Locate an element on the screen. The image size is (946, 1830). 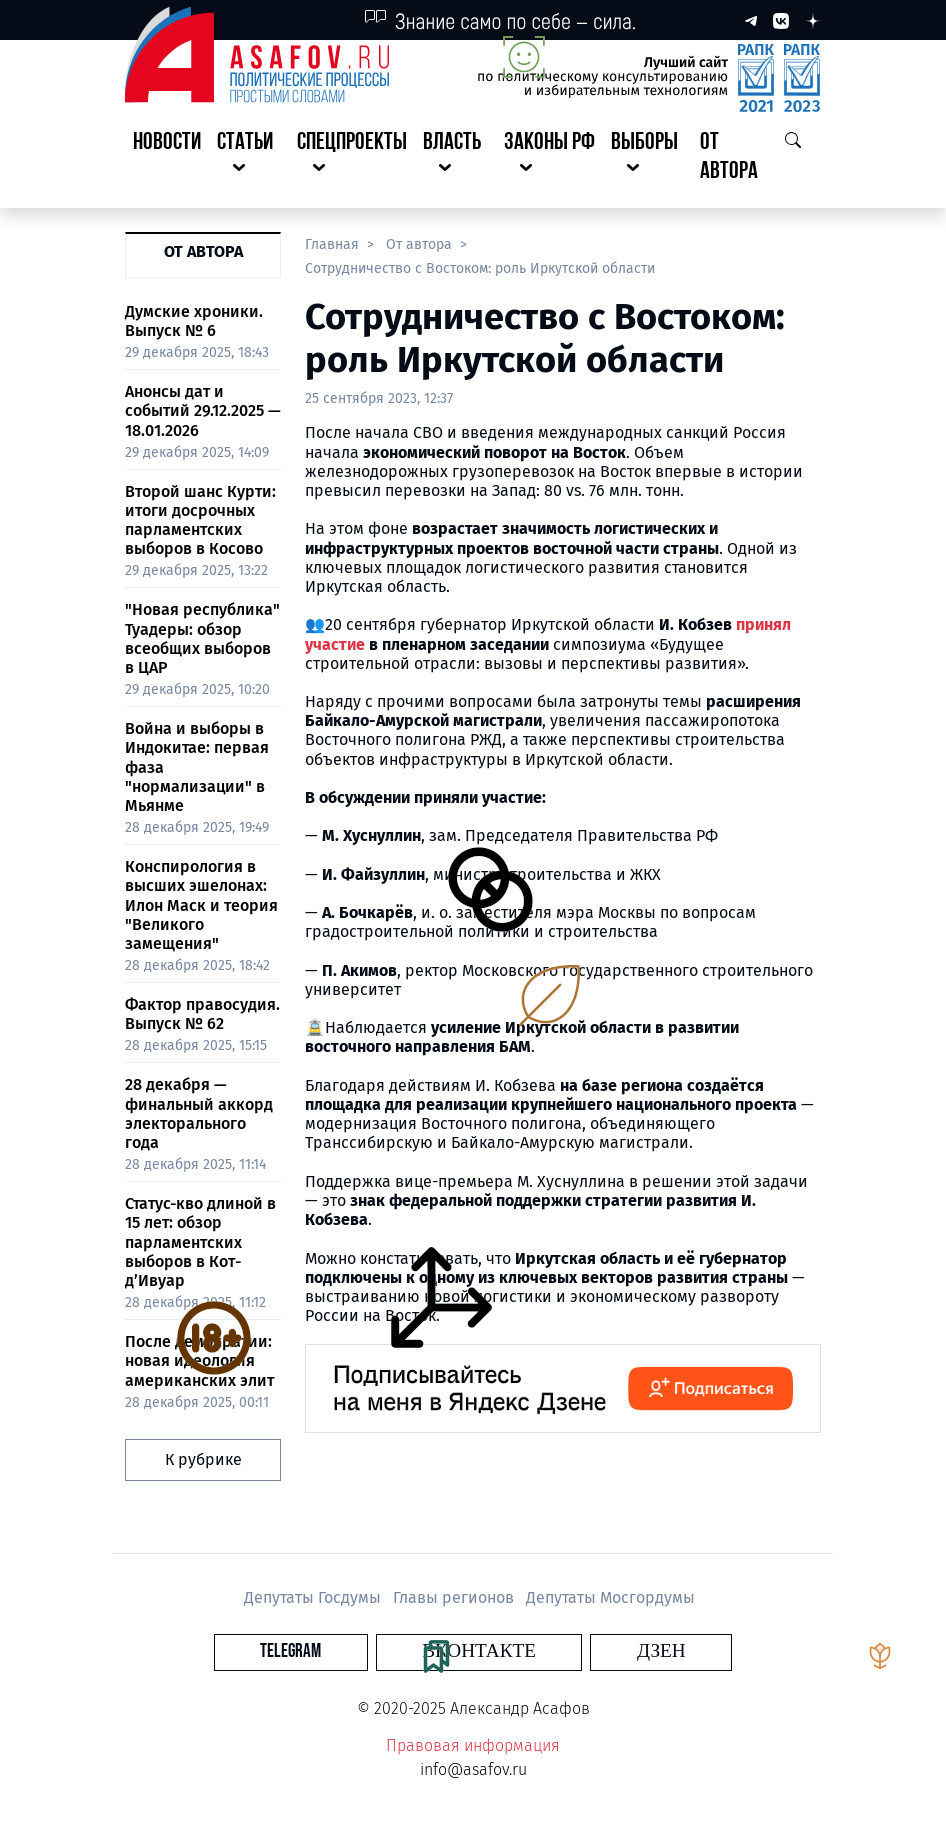
scan face to unlock or authenticate is located at coordinates (524, 57).